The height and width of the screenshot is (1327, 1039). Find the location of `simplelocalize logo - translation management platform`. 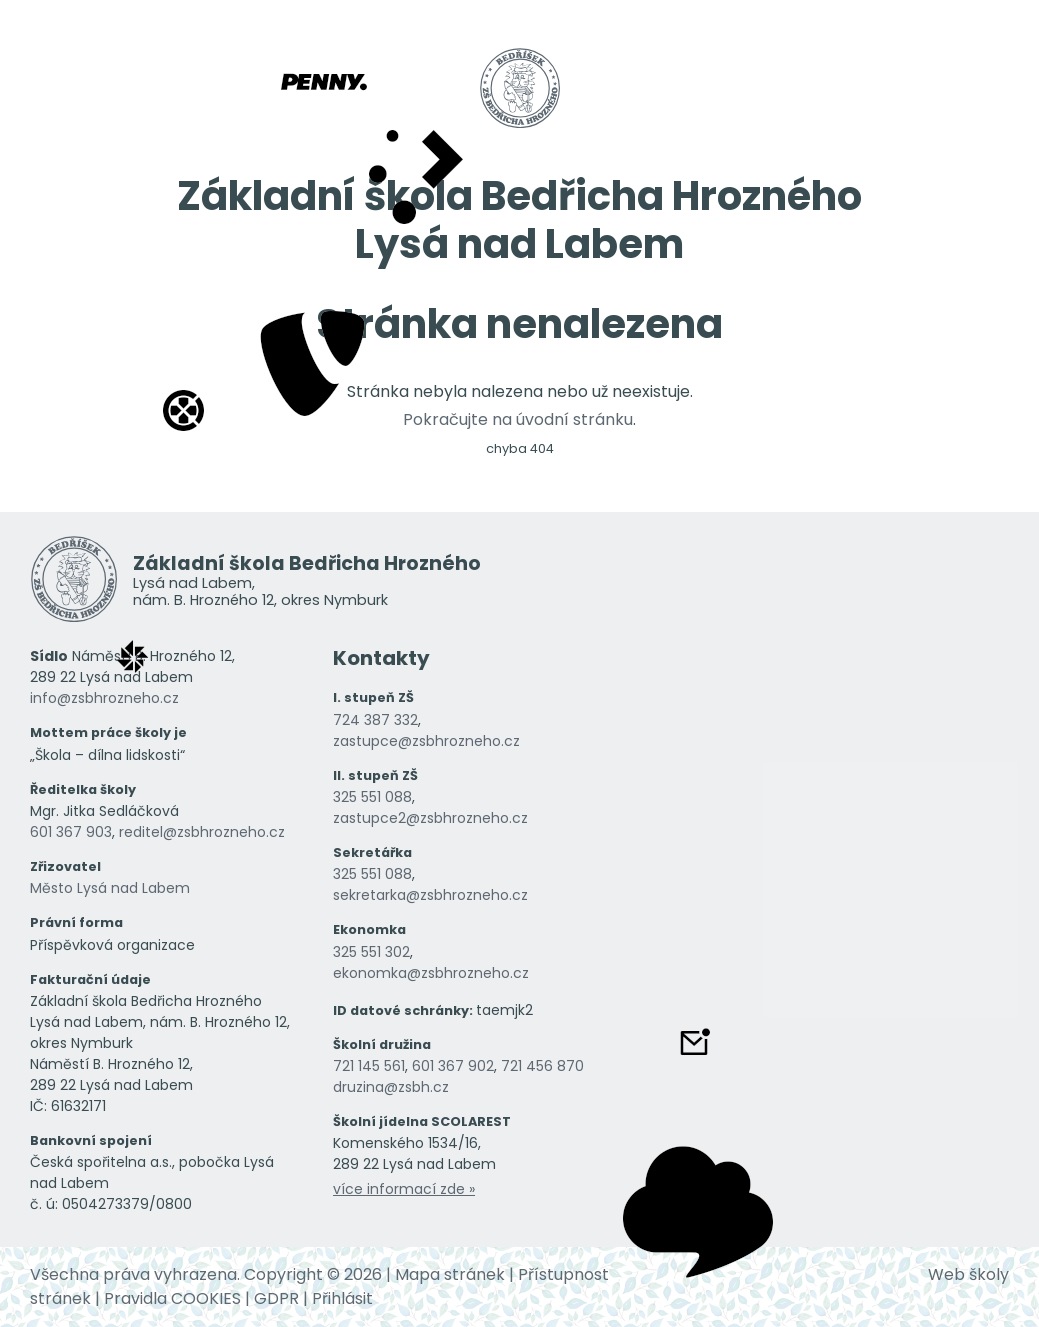

simplelocalize logo - translation management platform is located at coordinates (698, 1212).